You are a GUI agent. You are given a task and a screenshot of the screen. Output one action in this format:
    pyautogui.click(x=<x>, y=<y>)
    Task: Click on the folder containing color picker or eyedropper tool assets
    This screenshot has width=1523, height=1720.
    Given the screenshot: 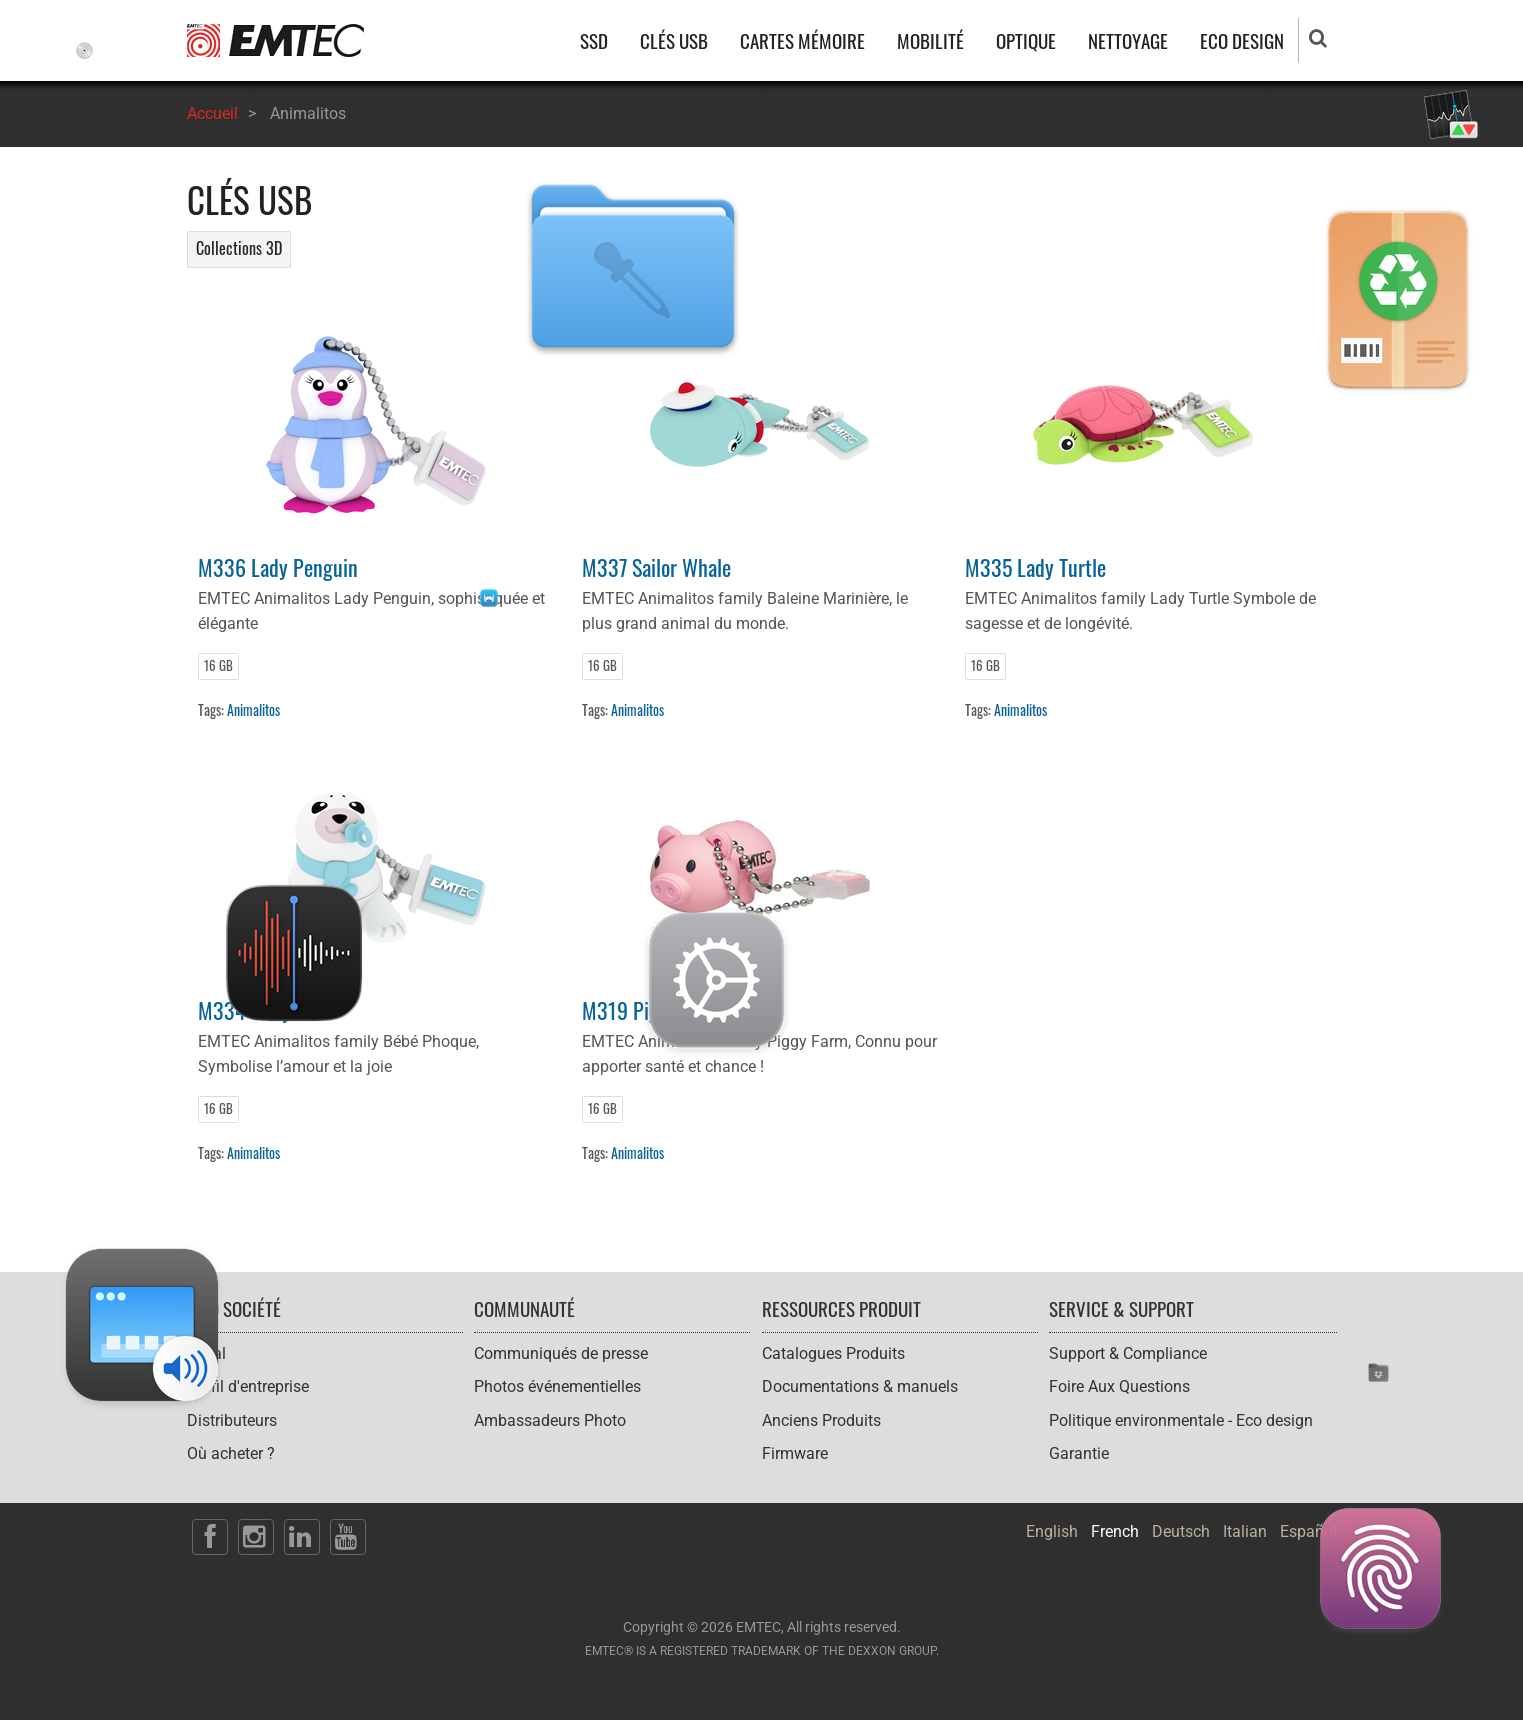 What is the action you would take?
    pyautogui.click(x=633, y=266)
    